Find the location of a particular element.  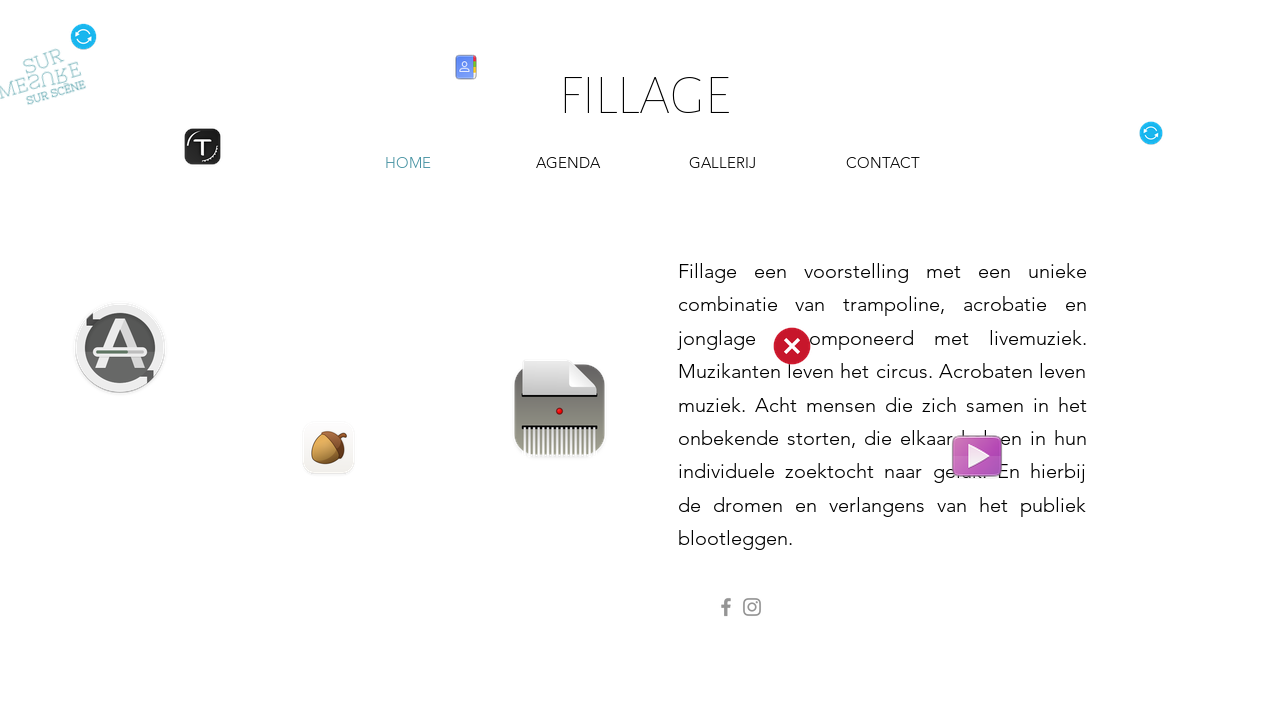

open raider app for document scanning is located at coordinates (559, 409).